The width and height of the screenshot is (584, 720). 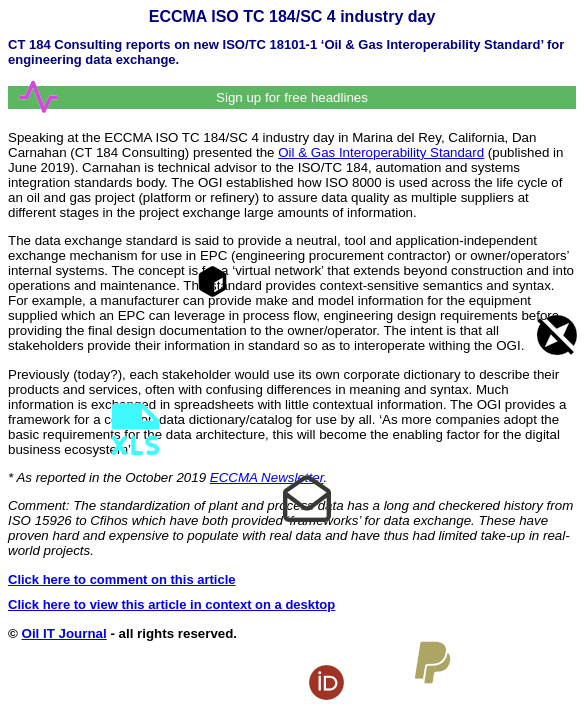 I want to click on disable compass or navigation mode, so click(x=557, y=335).